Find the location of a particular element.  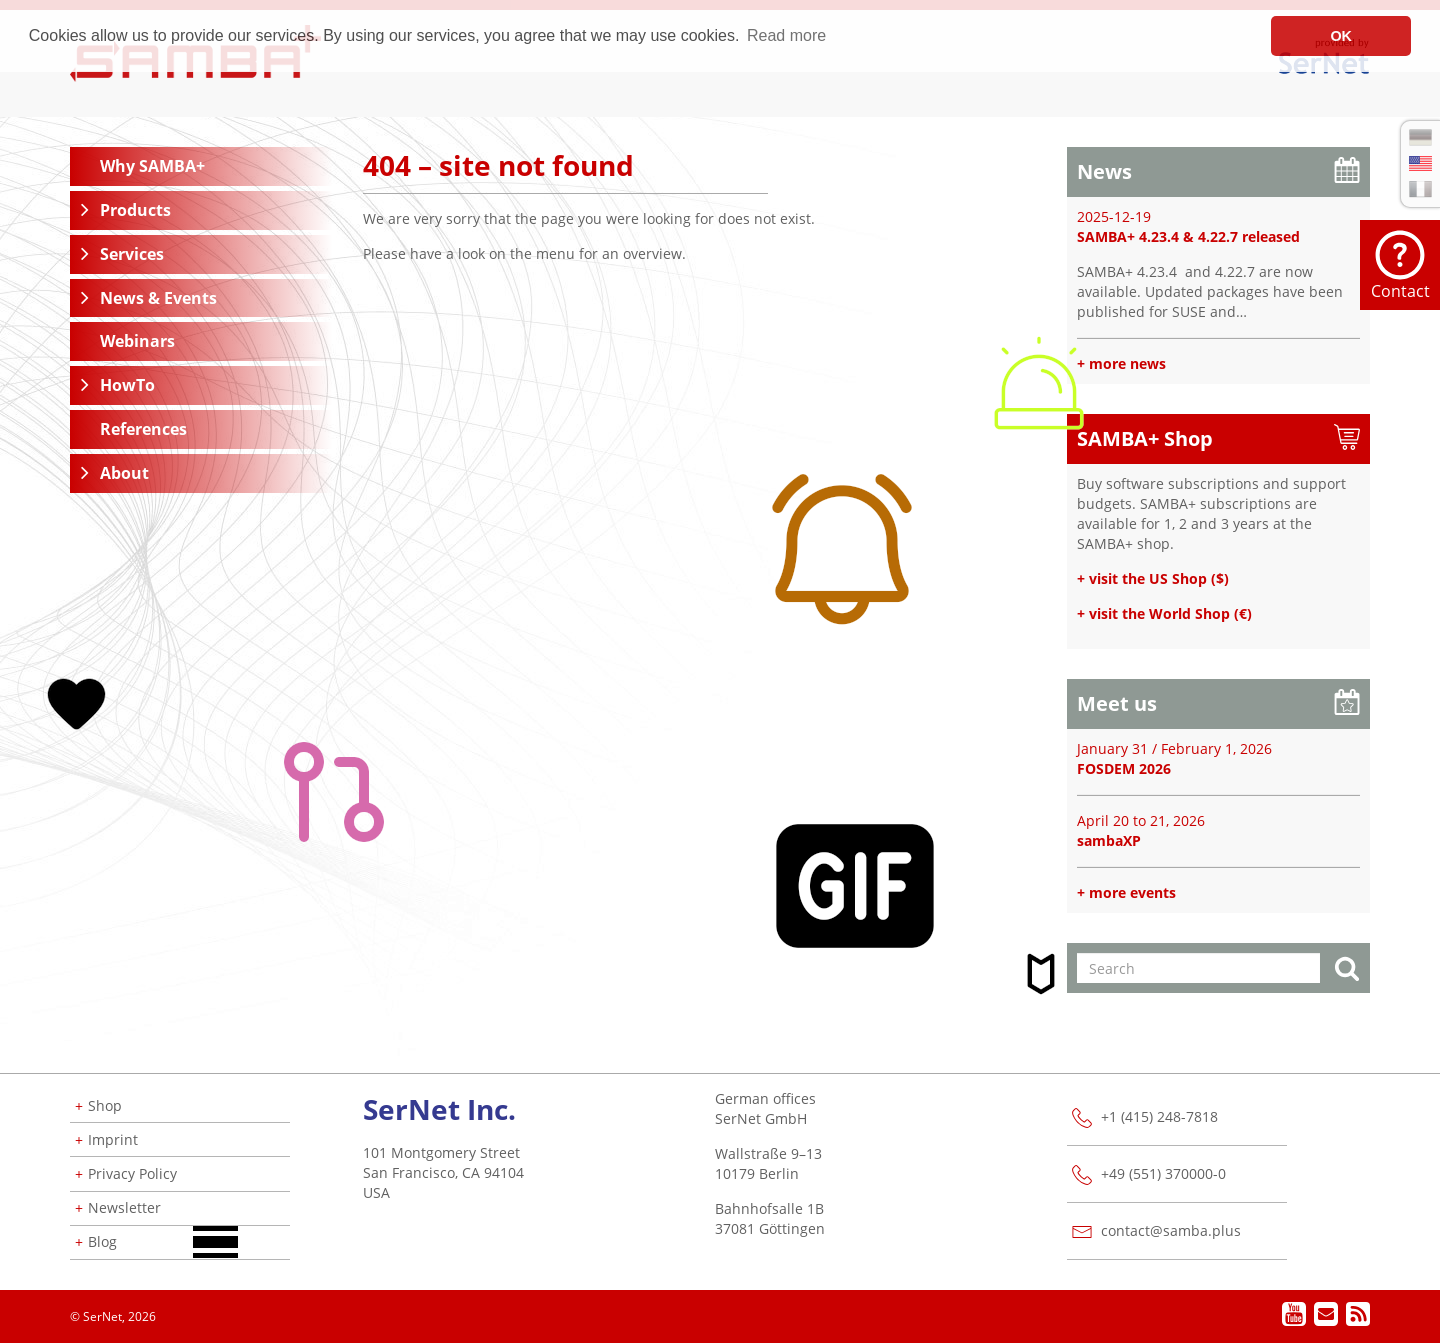

indicates an active alert or warning is located at coordinates (1039, 392).